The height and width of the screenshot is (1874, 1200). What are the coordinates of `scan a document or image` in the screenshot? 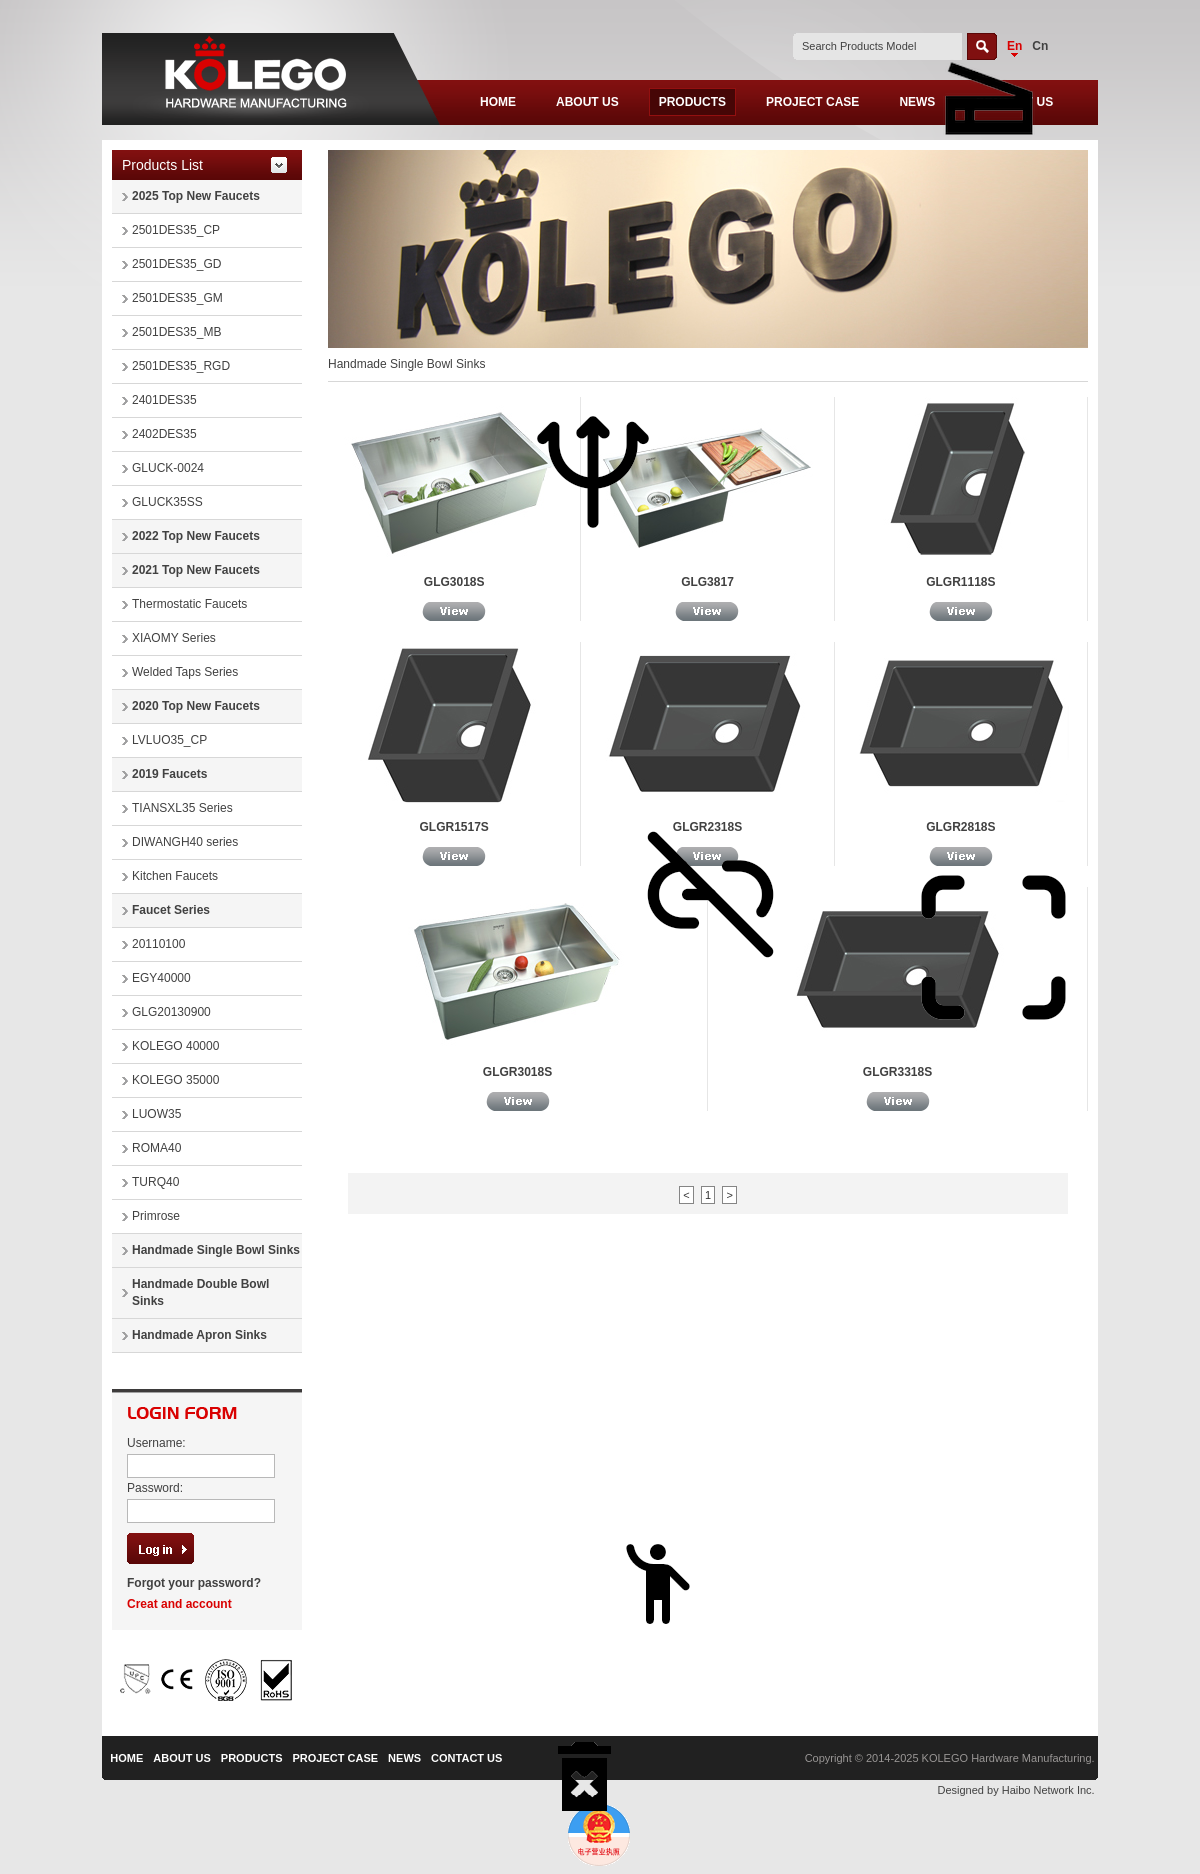 It's located at (989, 96).